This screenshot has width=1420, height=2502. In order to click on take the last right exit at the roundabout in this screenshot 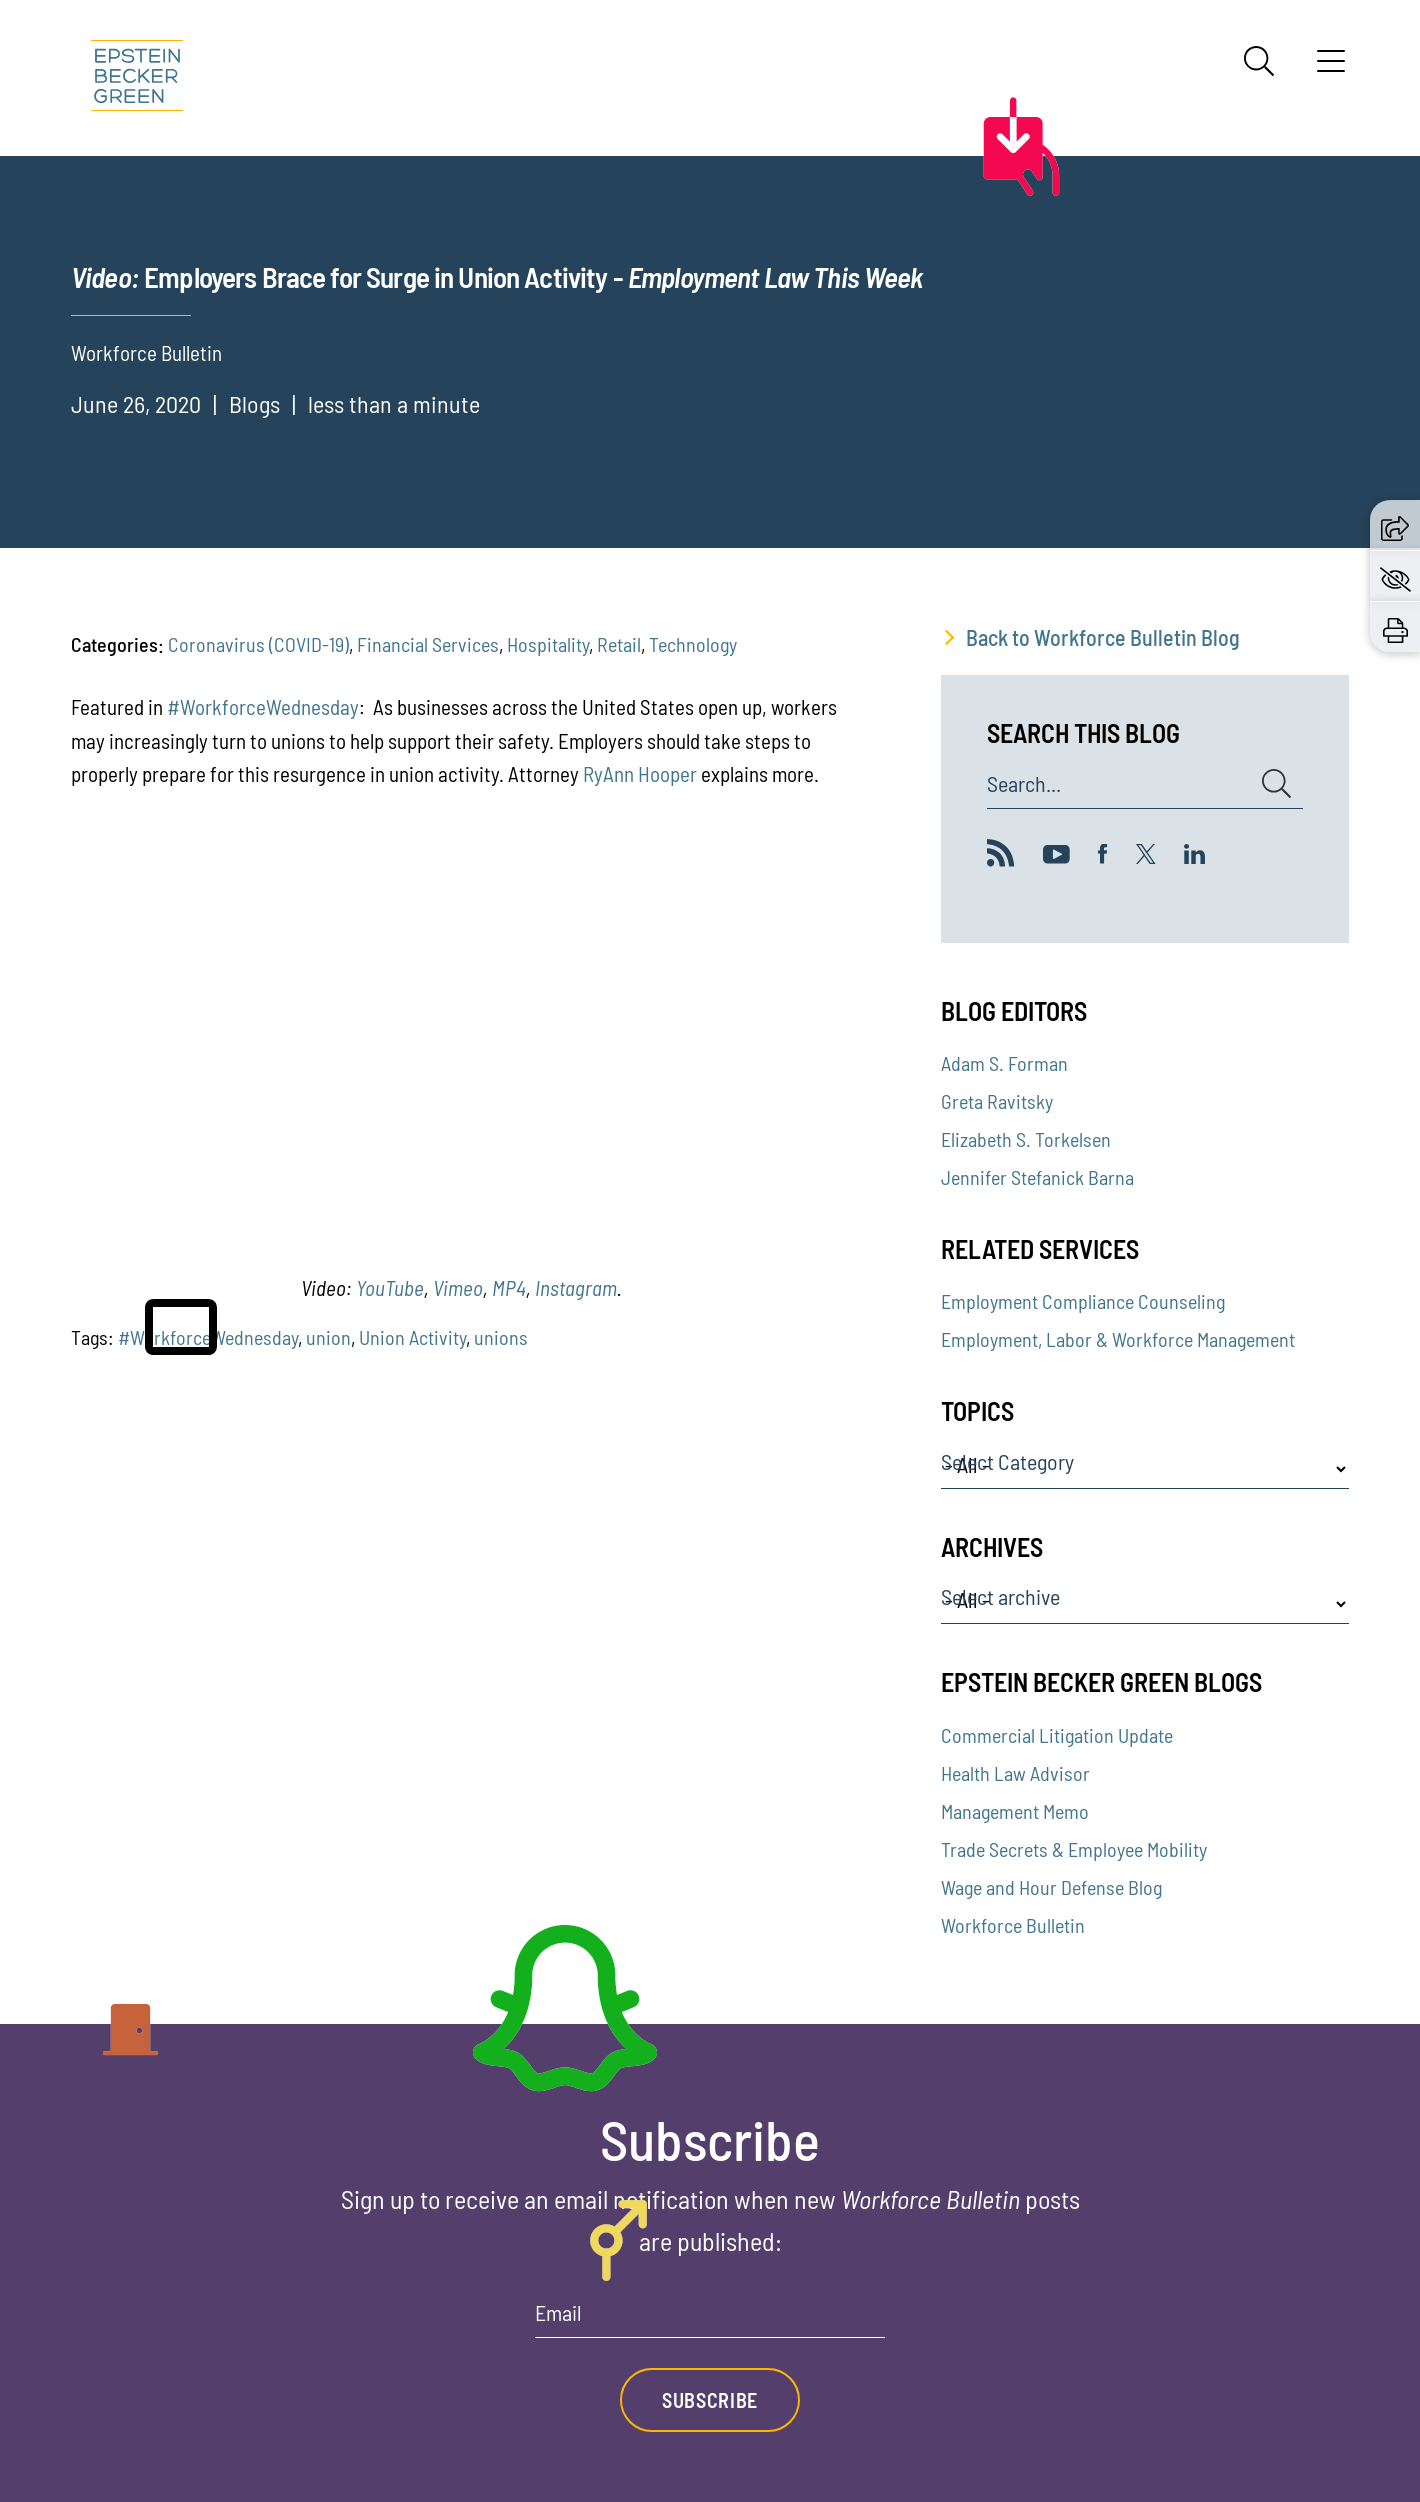, I will do `click(618, 2240)`.